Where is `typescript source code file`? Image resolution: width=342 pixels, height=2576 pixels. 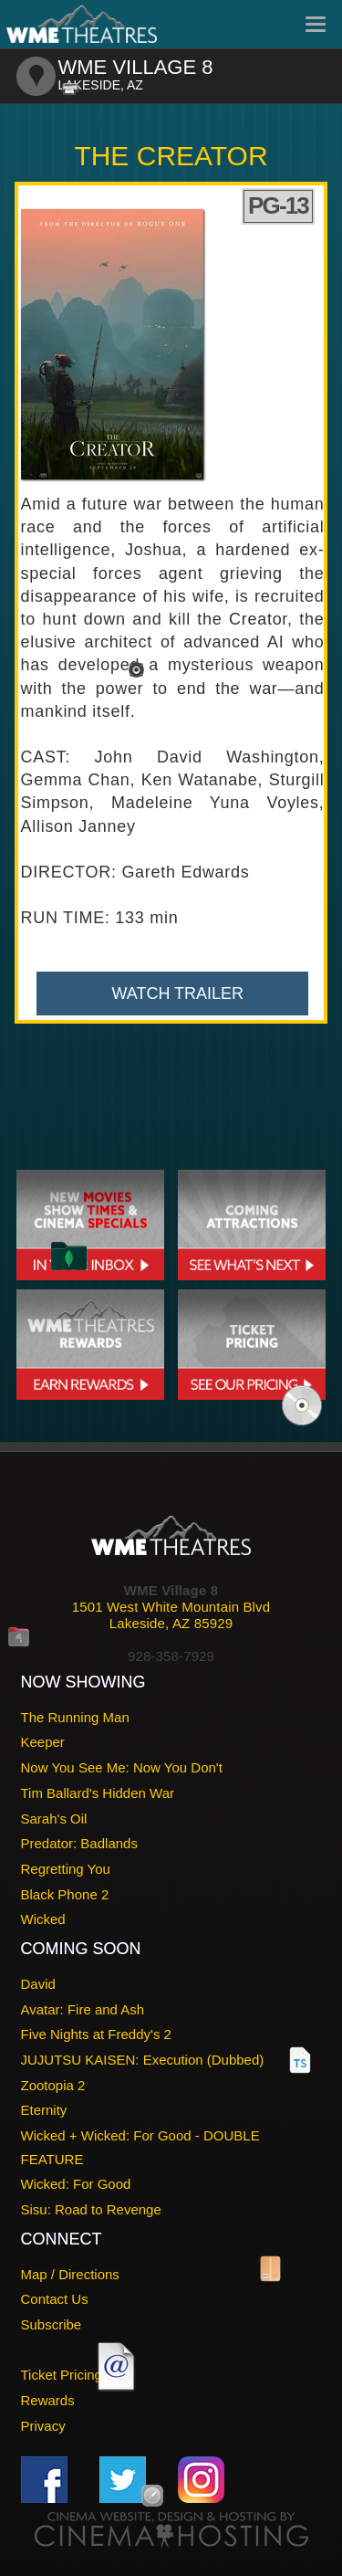
typescript source code file is located at coordinates (300, 2060).